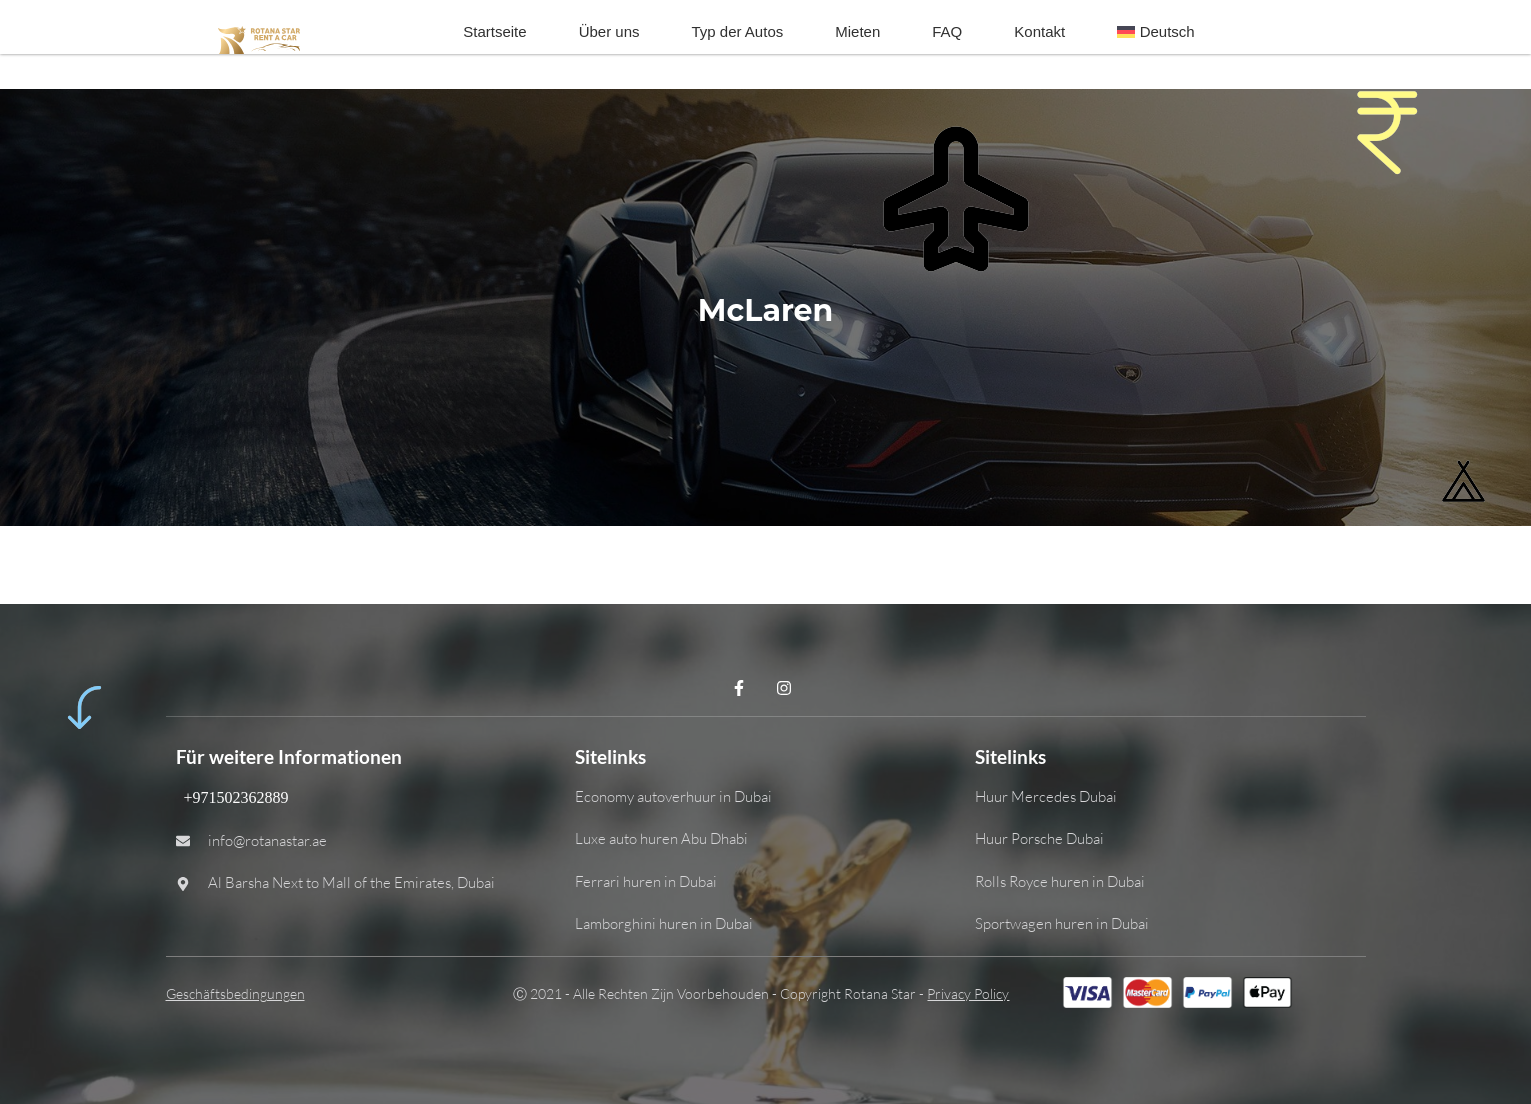 This screenshot has width=1531, height=1104. Describe the element at coordinates (1463, 483) in the screenshot. I see `access camping or outdoor activity features` at that location.